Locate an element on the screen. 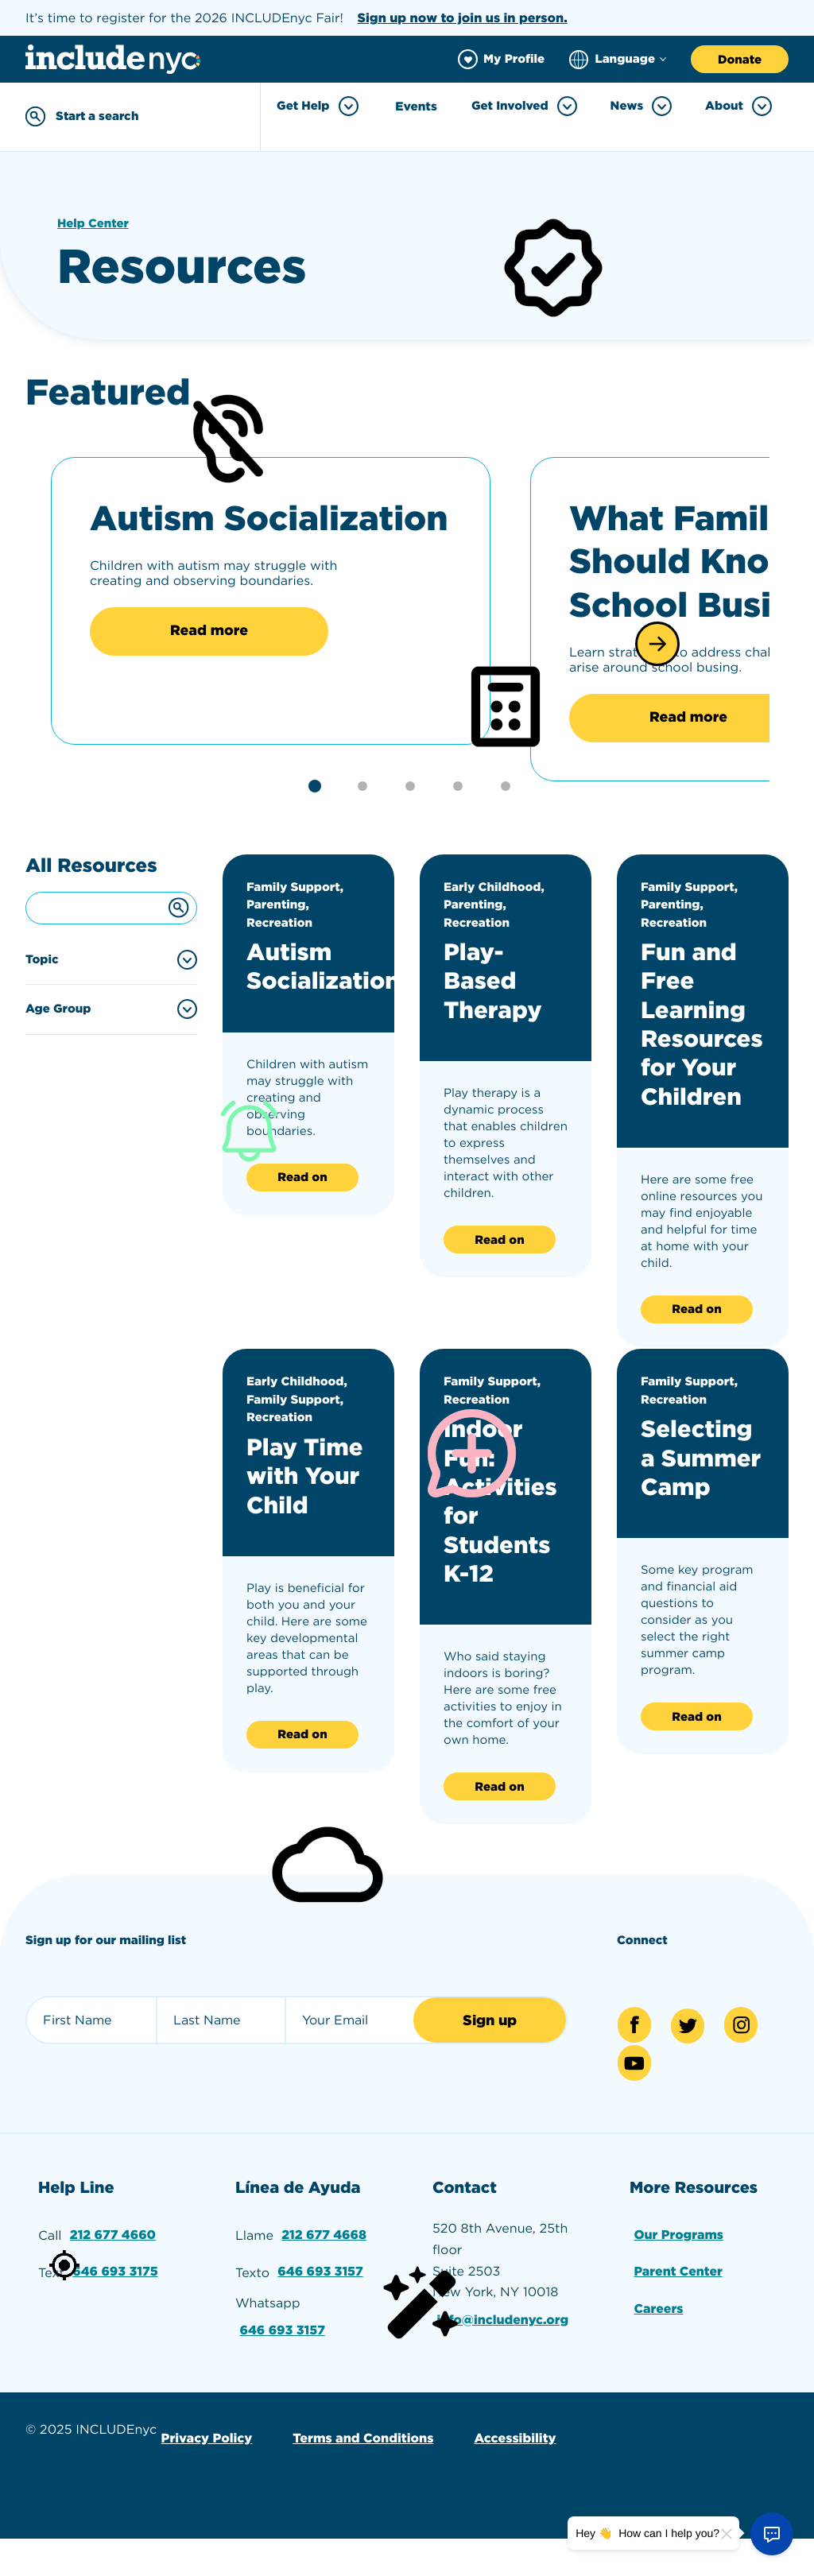 The width and height of the screenshot is (814, 2576). indicates verified or authenticated status is located at coordinates (553, 268).